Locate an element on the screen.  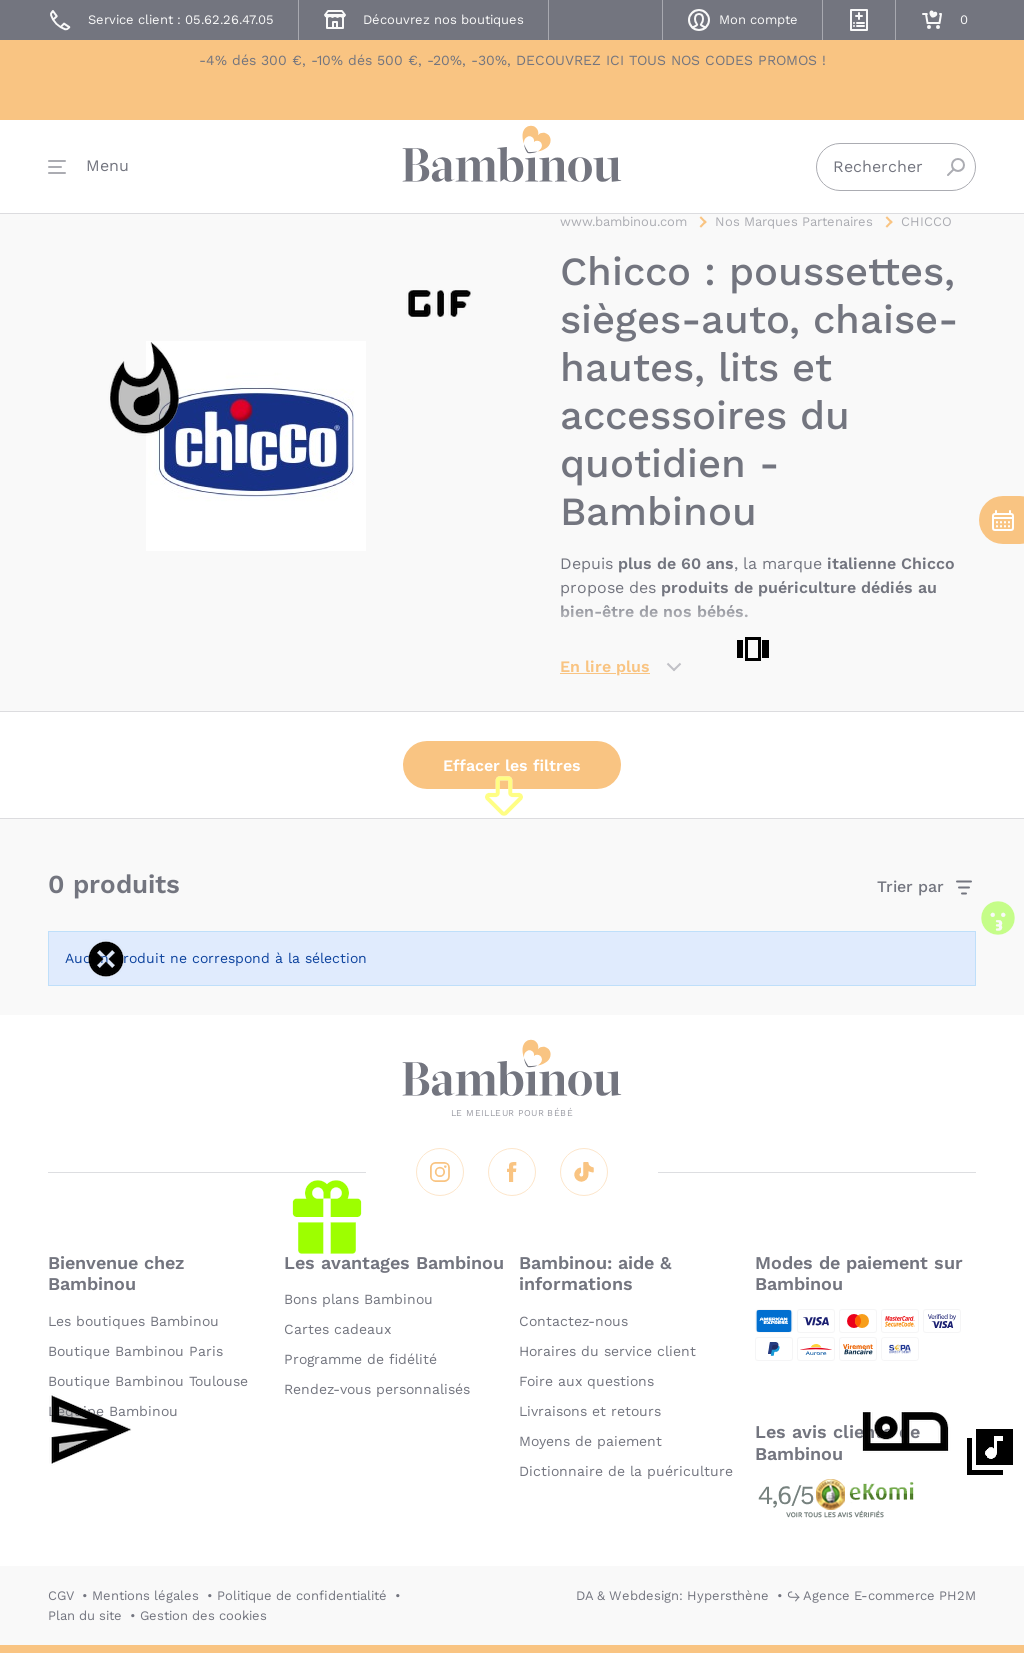
send a message or email is located at coordinates (89, 1429).